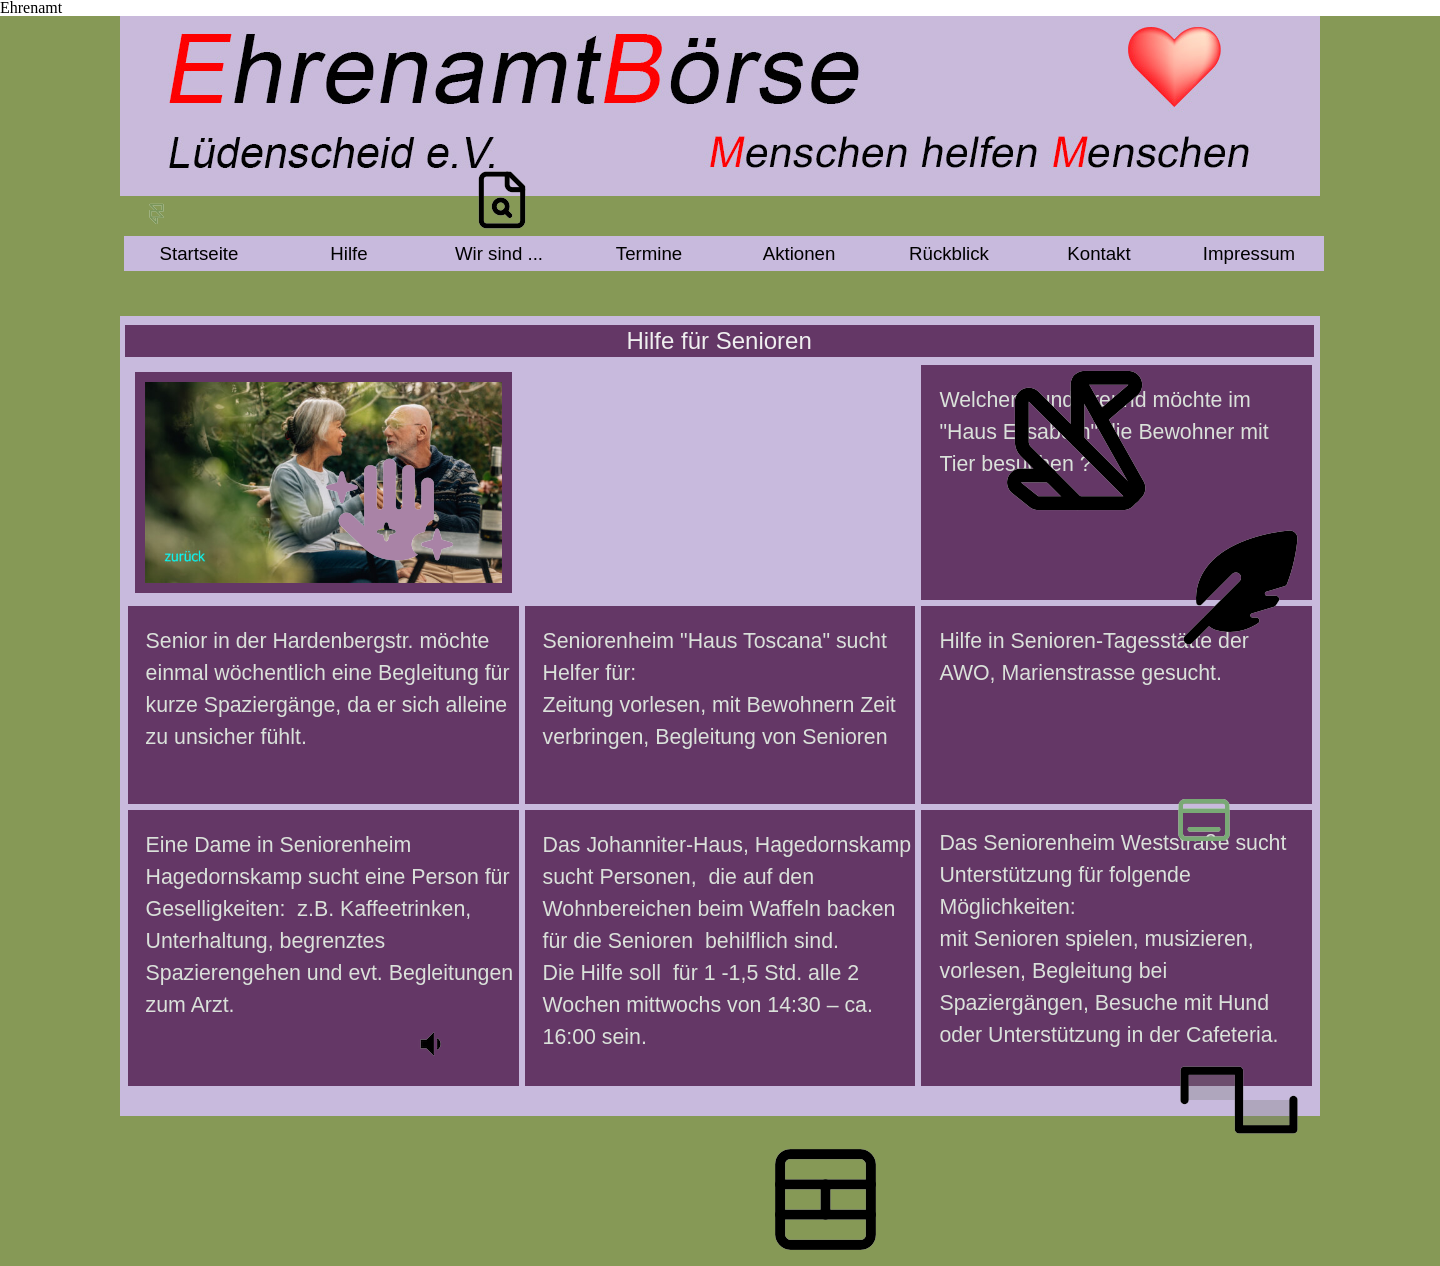 Image resolution: width=1440 pixels, height=1266 pixels. Describe the element at coordinates (502, 200) in the screenshot. I see `search within a document` at that location.